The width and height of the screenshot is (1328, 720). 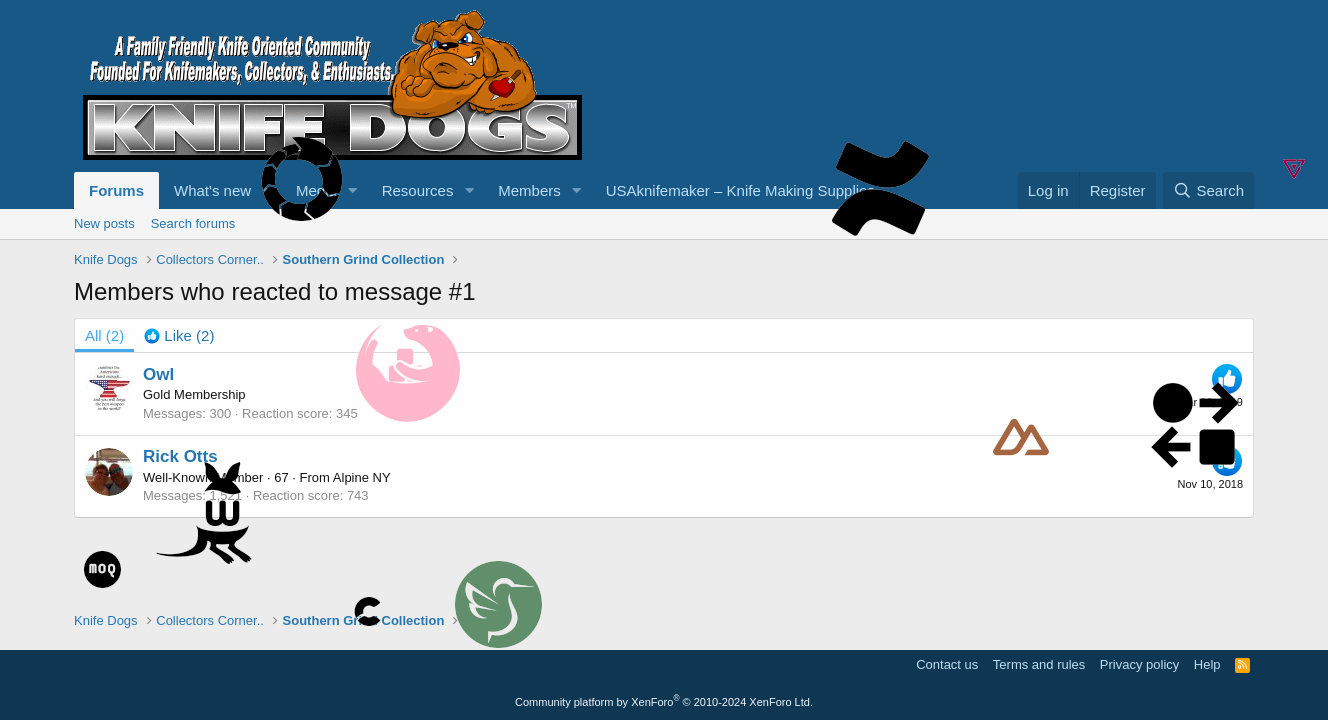 What do you see at coordinates (408, 373) in the screenshot?
I see `linuxserver.io project logo` at bounding box center [408, 373].